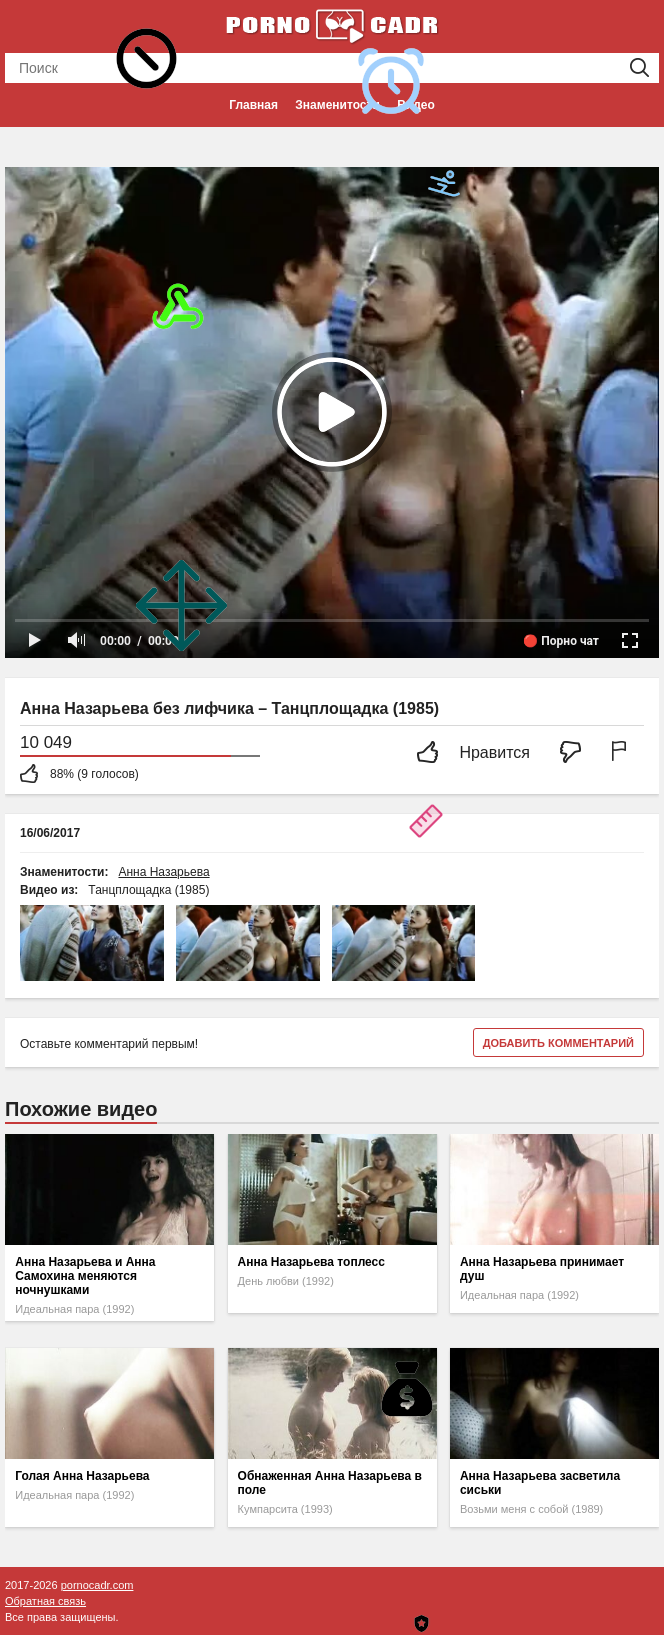 The height and width of the screenshot is (1635, 664). Describe the element at coordinates (407, 1389) in the screenshot. I see `view your earnings or balance` at that location.